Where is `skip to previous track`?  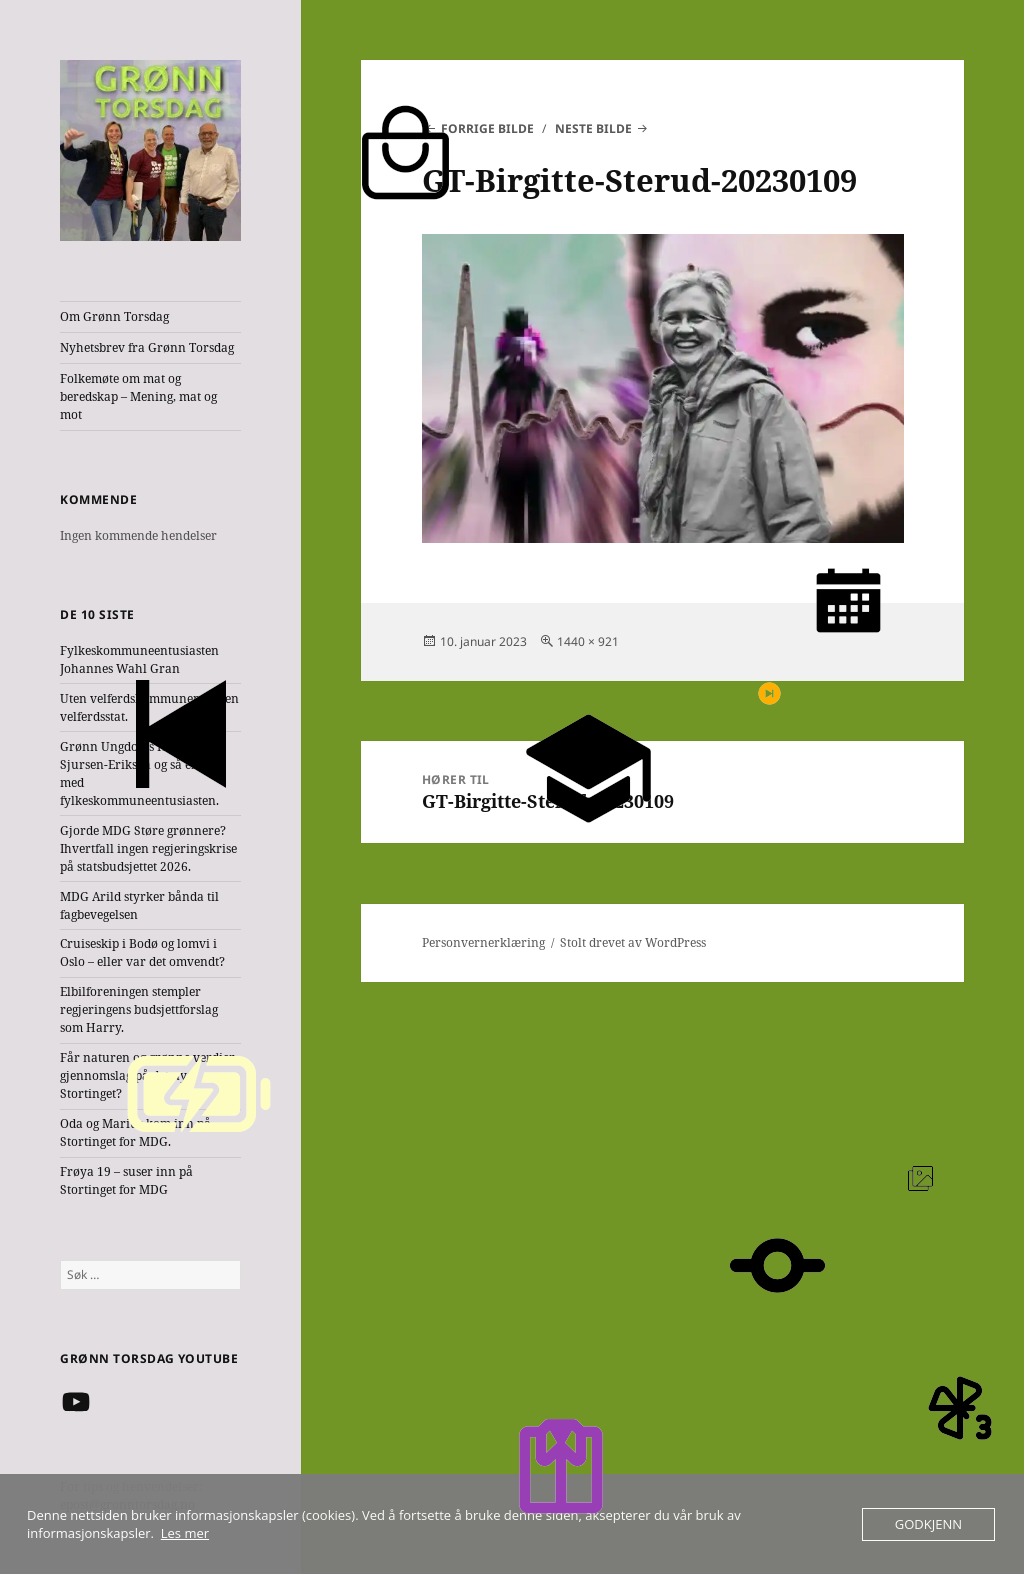 skip to previous track is located at coordinates (181, 734).